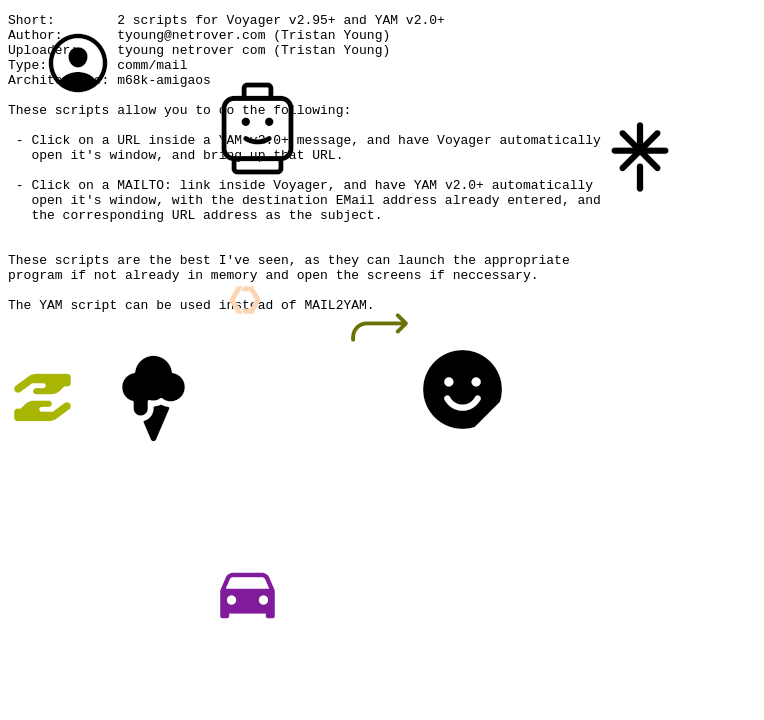 Image resolution: width=764 pixels, height=720 pixels. Describe the element at coordinates (640, 157) in the screenshot. I see `link to linktree profile` at that location.